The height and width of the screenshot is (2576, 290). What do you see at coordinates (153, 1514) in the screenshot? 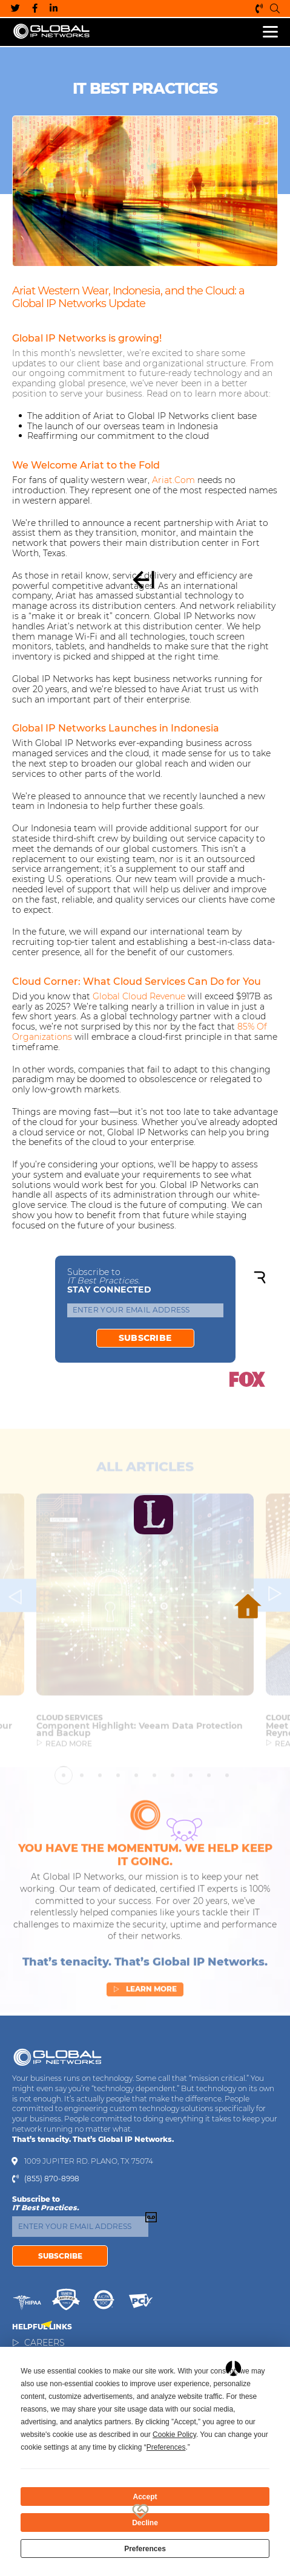
I see `open LibraryThing app` at bounding box center [153, 1514].